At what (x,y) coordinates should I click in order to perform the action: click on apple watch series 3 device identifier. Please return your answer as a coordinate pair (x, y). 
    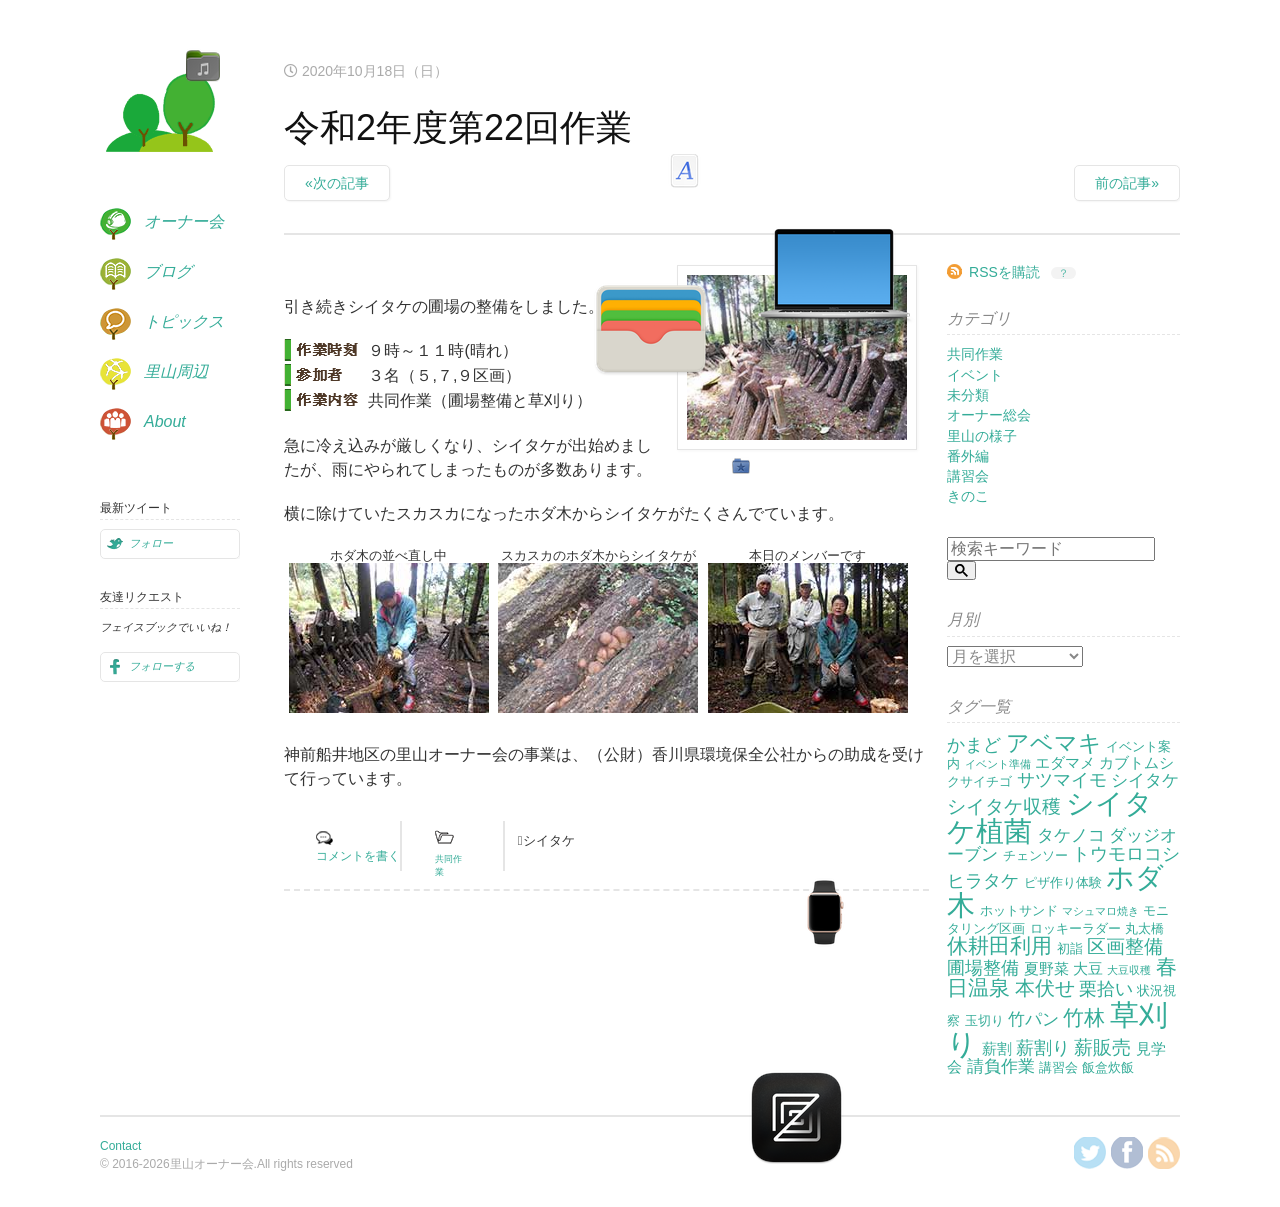
    Looking at the image, I should click on (824, 912).